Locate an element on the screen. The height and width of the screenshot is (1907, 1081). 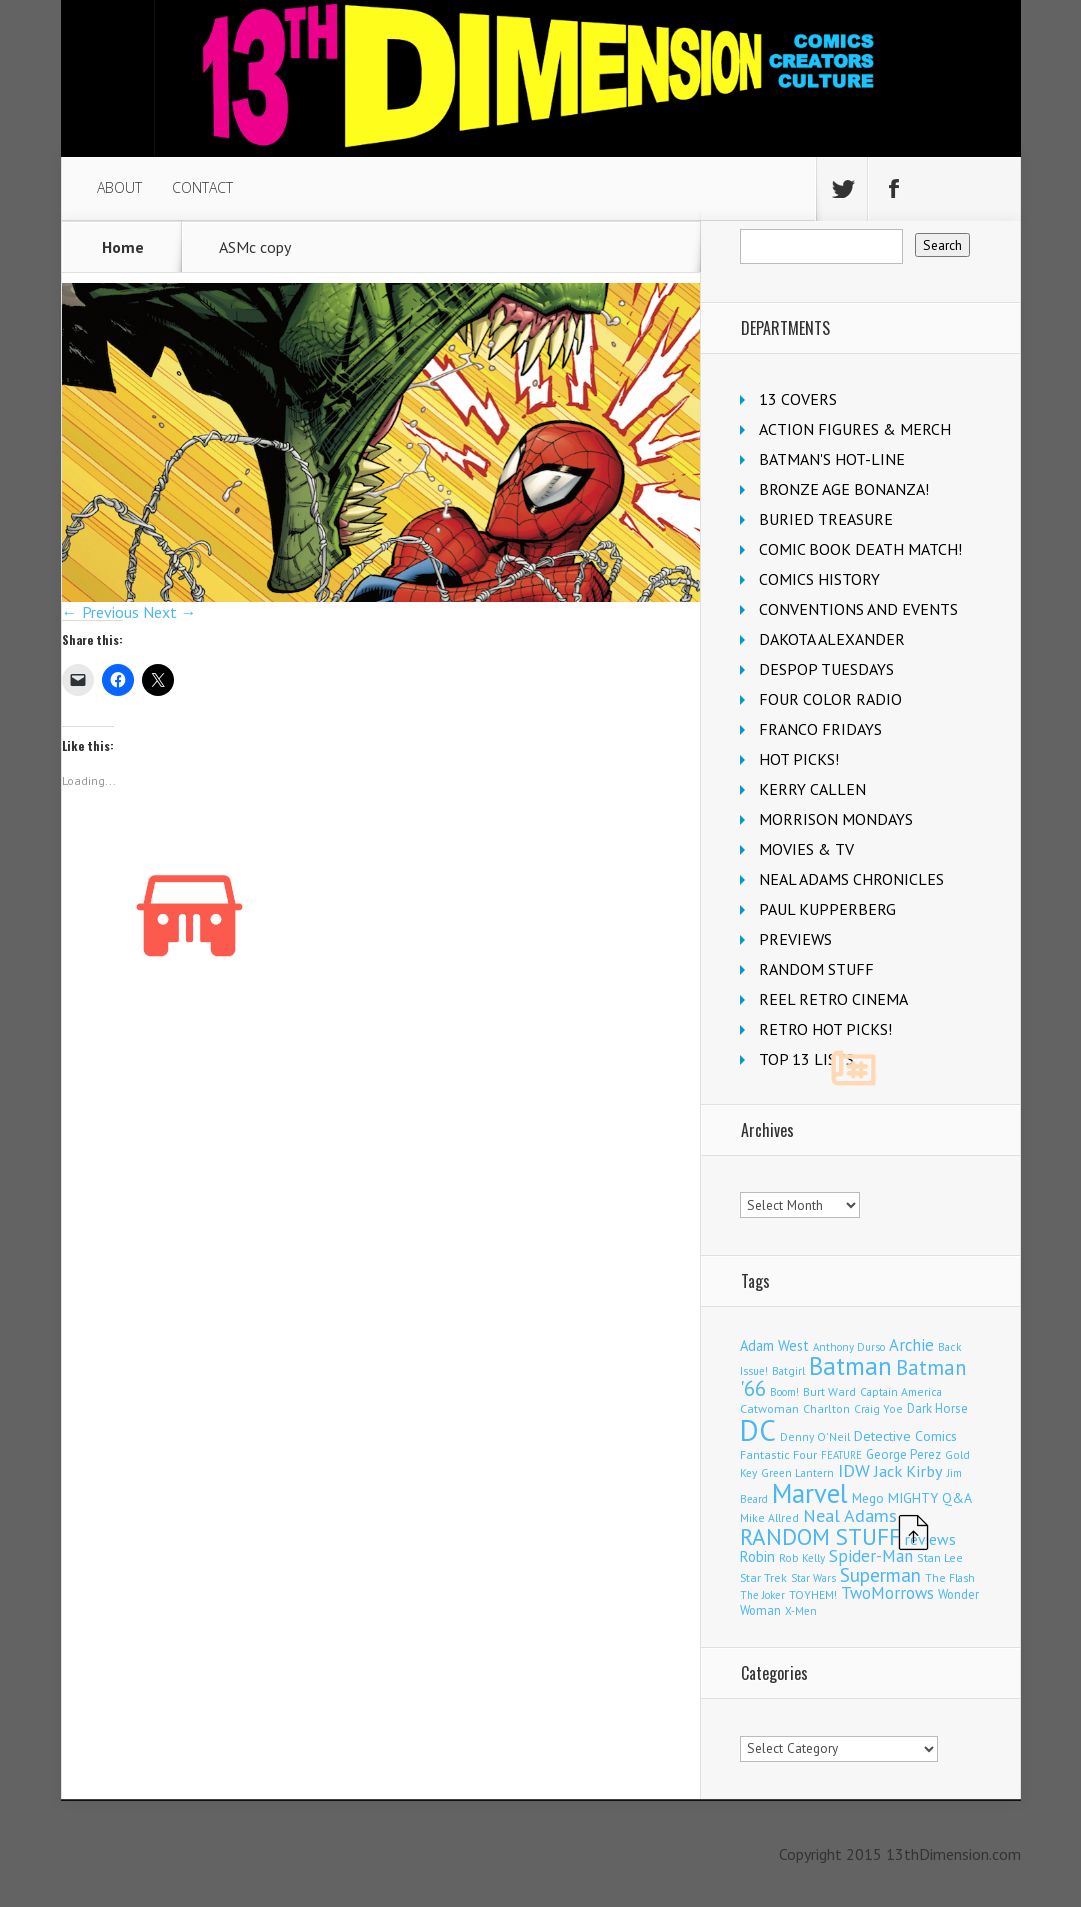
upload a file is located at coordinates (913, 1532).